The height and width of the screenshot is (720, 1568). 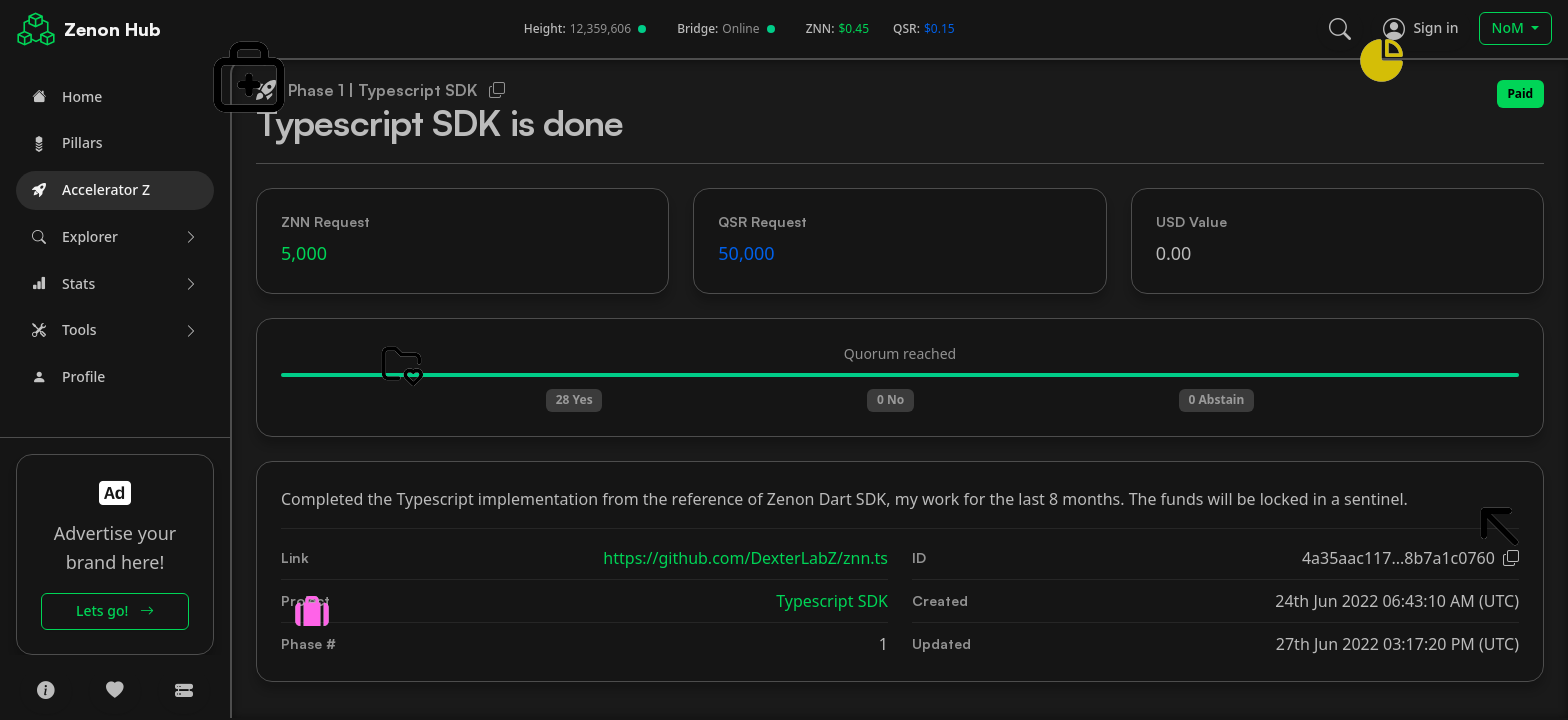 I want to click on access health or medical resources, so click(x=249, y=77).